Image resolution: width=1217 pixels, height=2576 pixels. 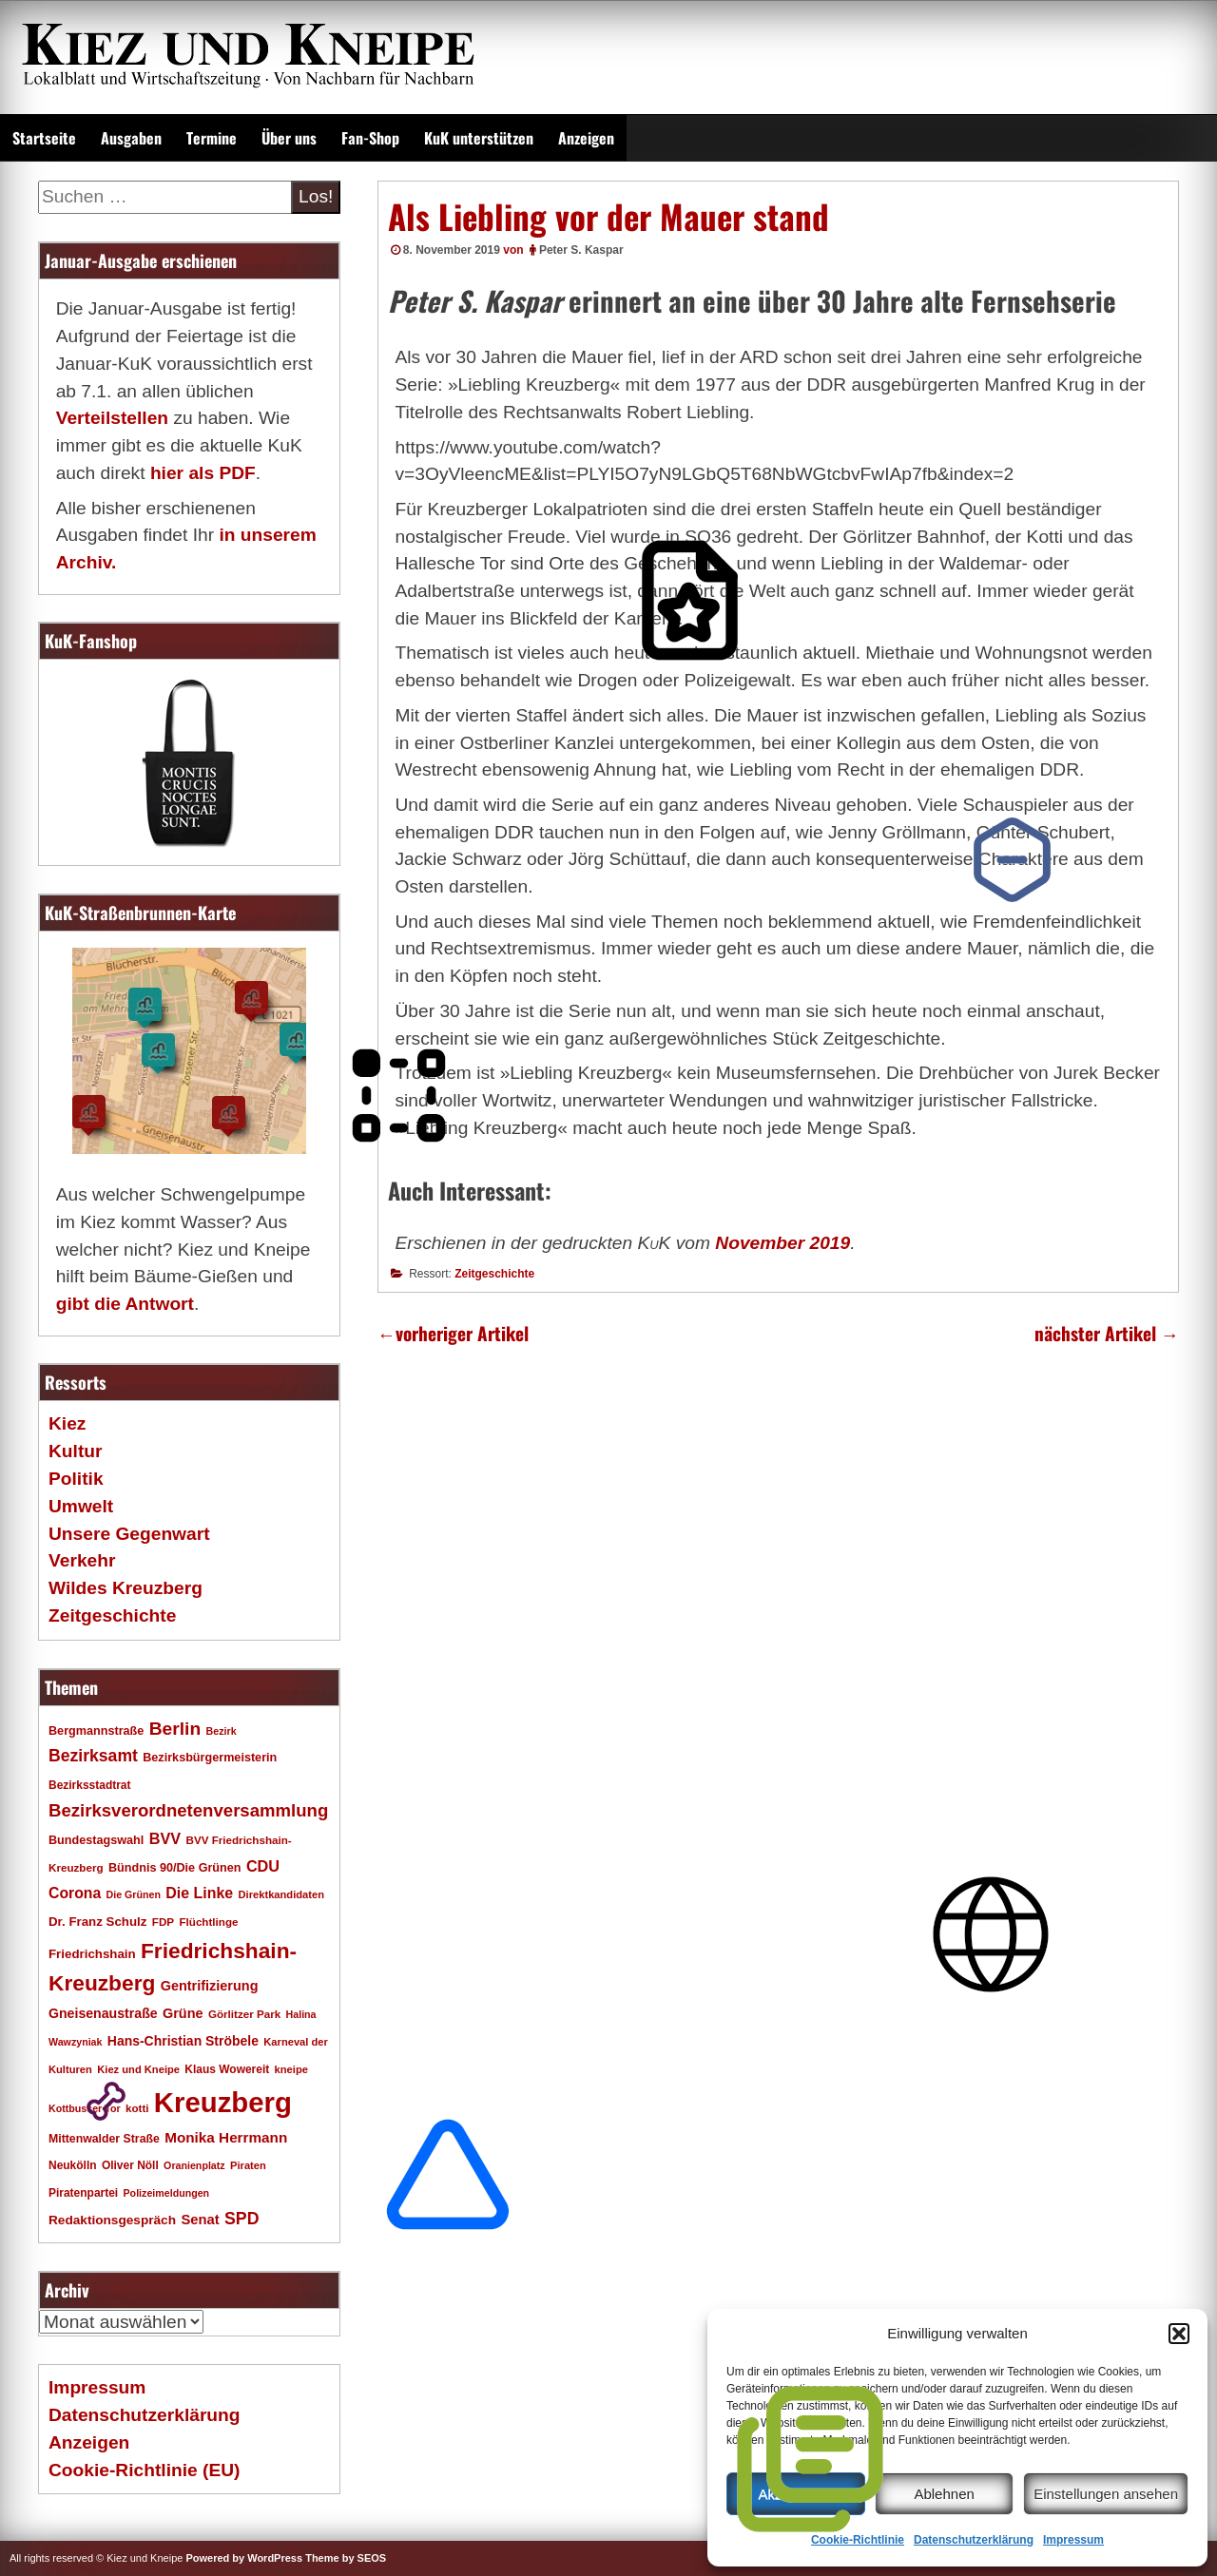 I want to click on mark a file as favorite, so click(x=689, y=600).